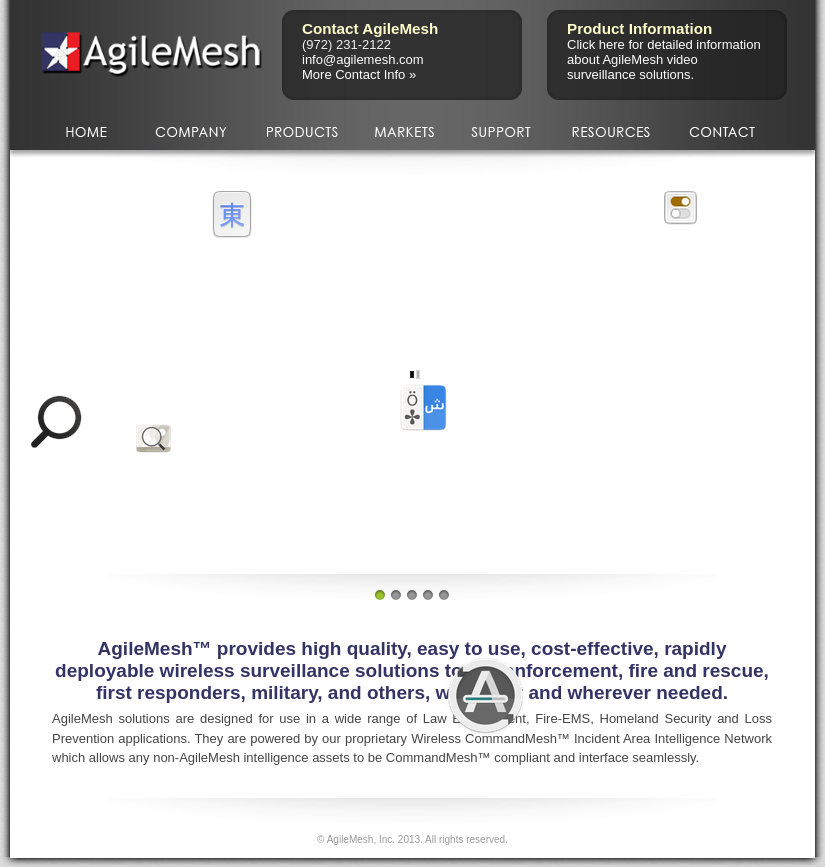  I want to click on open the search app, so click(56, 421).